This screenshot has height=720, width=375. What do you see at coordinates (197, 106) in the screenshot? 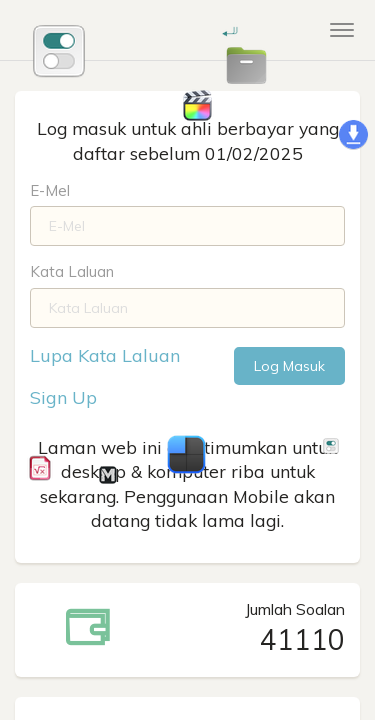
I see `open Final Cut Pro video editing application` at bounding box center [197, 106].